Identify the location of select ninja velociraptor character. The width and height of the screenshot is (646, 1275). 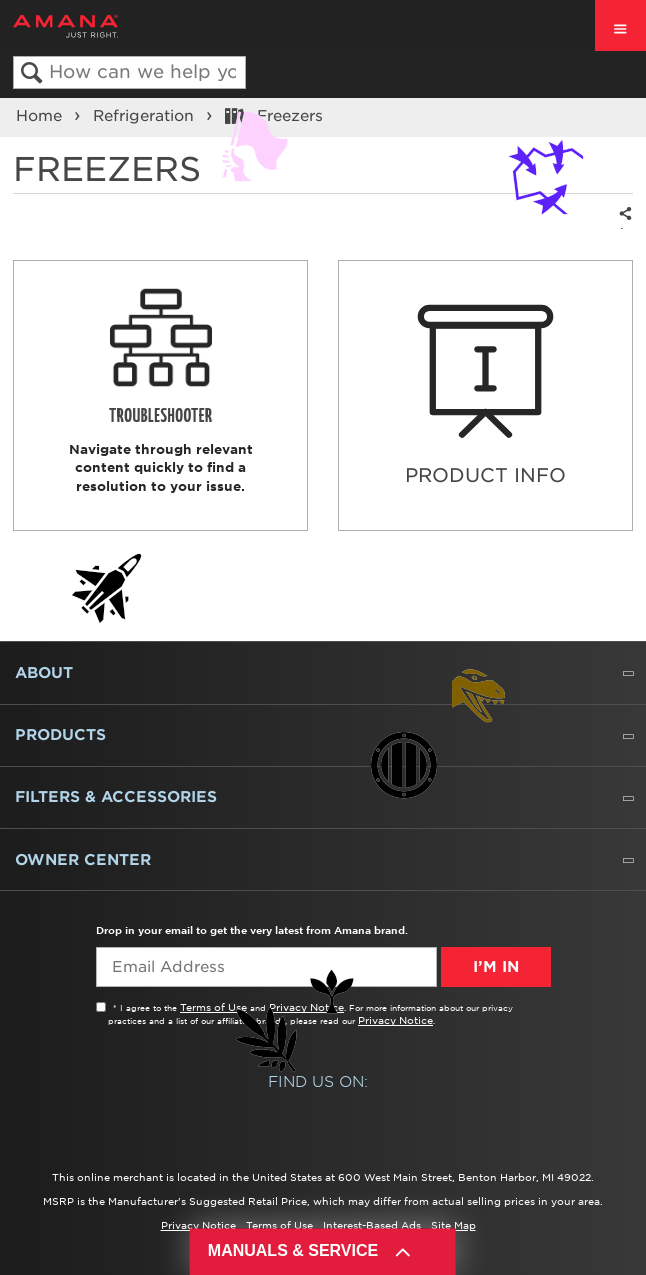
(479, 696).